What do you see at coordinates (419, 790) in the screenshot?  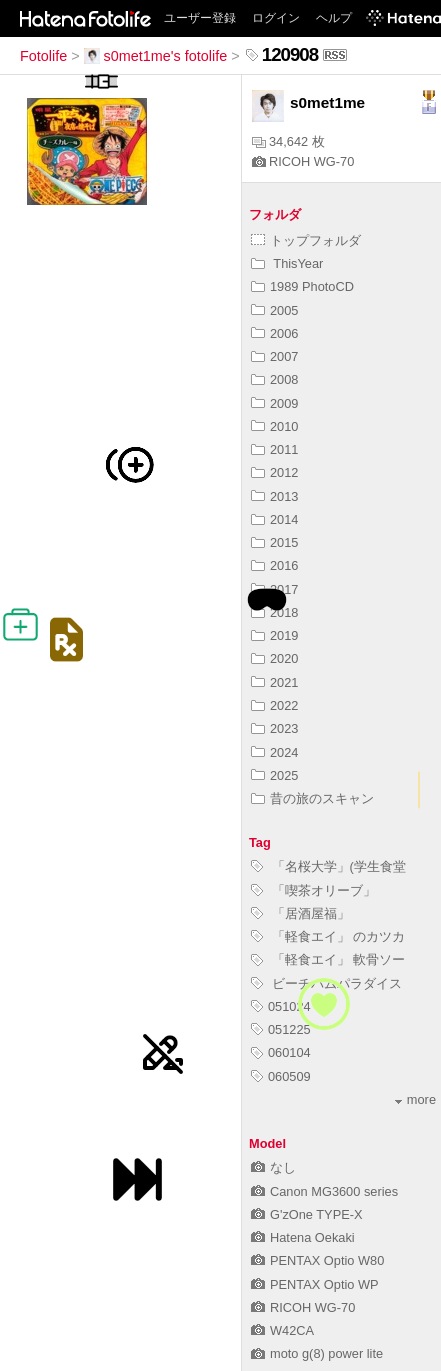 I see `vertical divider separating UI elements` at bounding box center [419, 790].